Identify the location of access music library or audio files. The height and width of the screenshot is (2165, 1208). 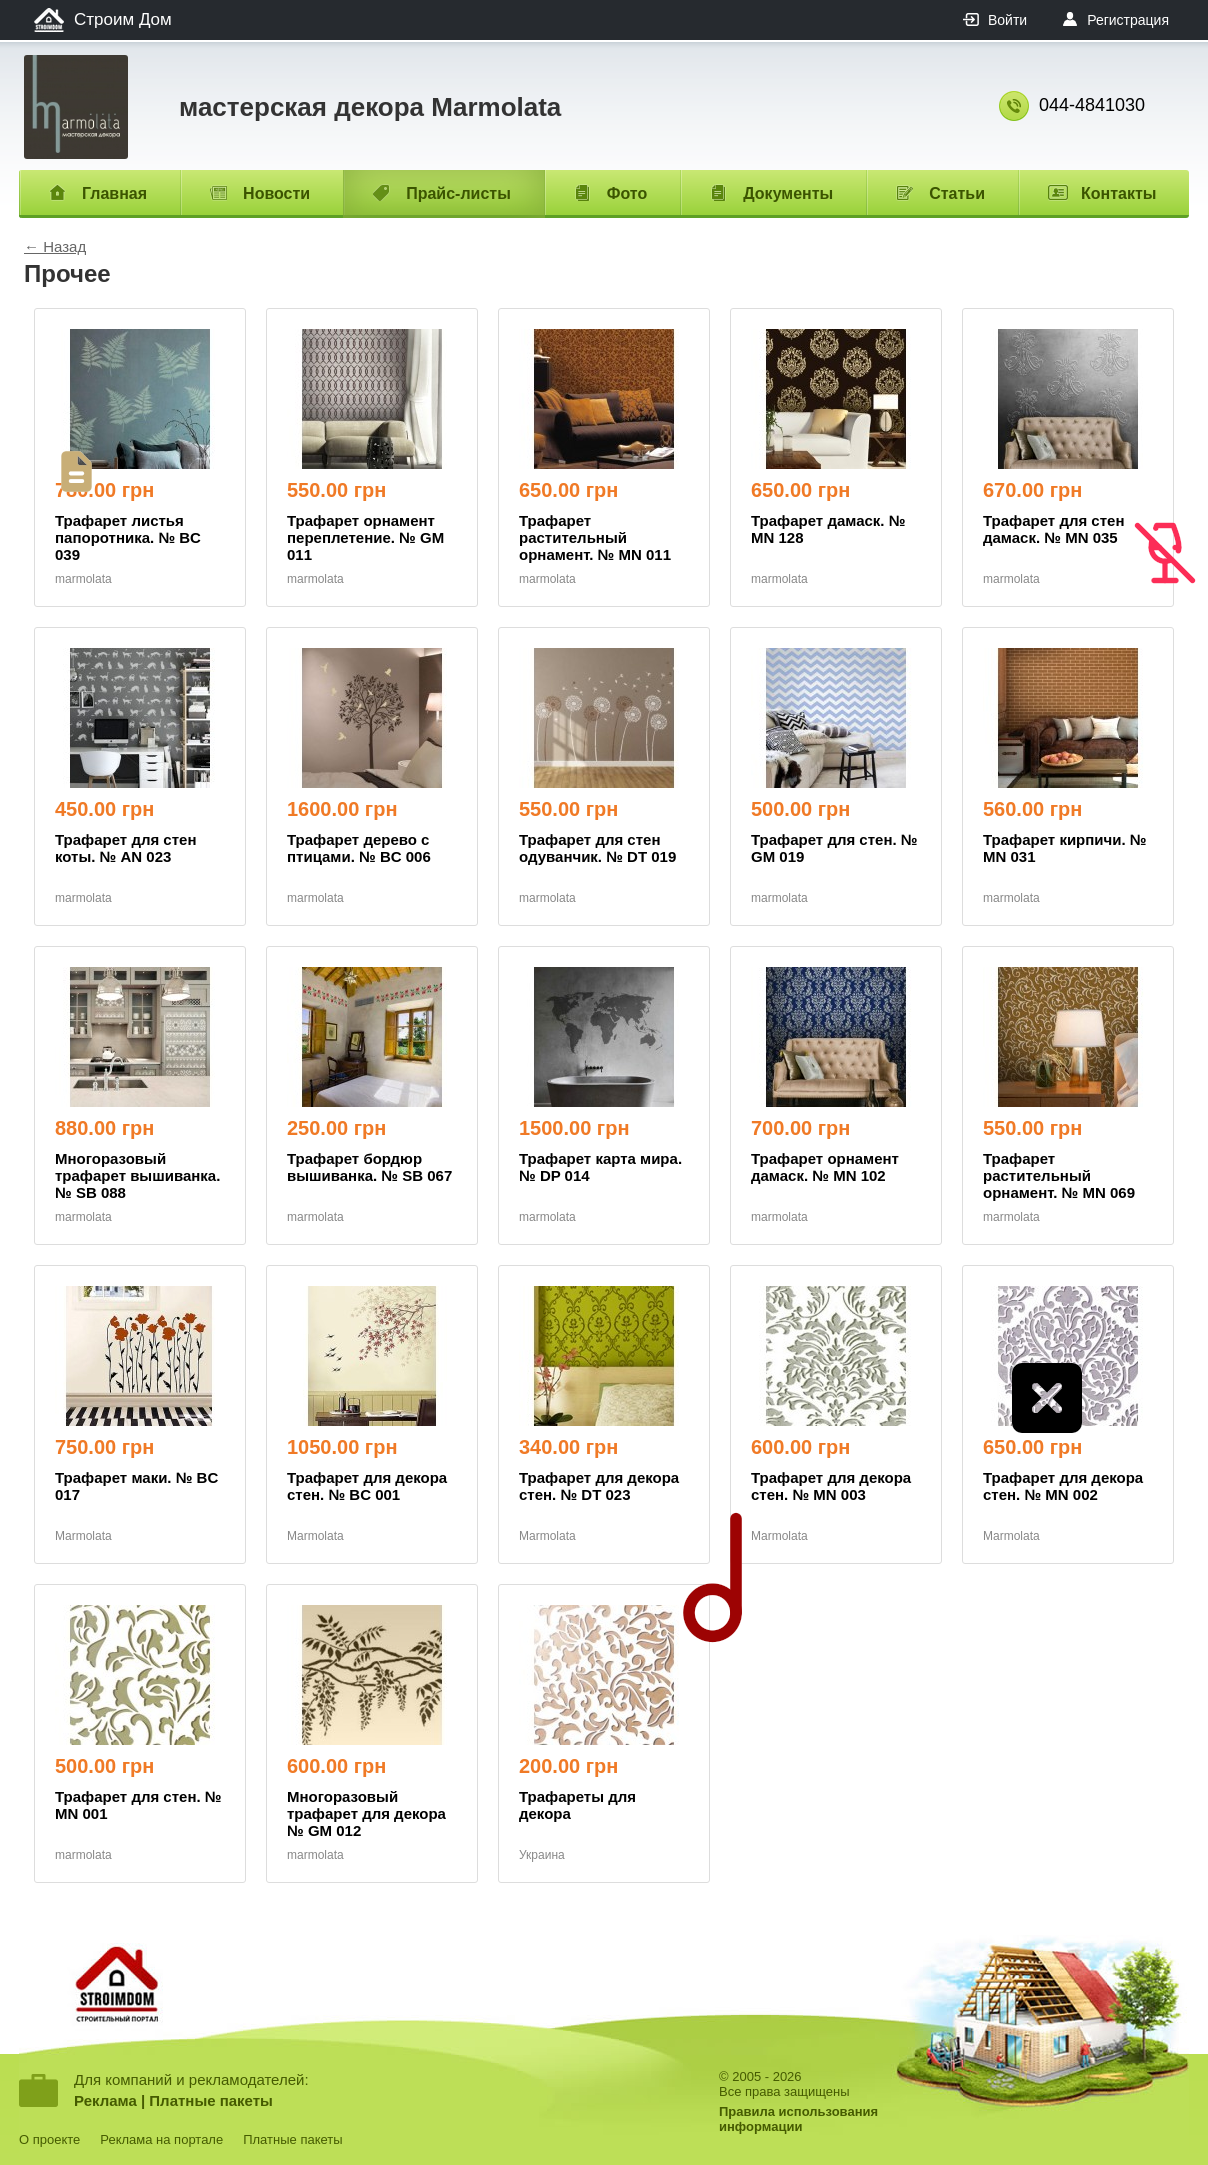
(712, 1577).